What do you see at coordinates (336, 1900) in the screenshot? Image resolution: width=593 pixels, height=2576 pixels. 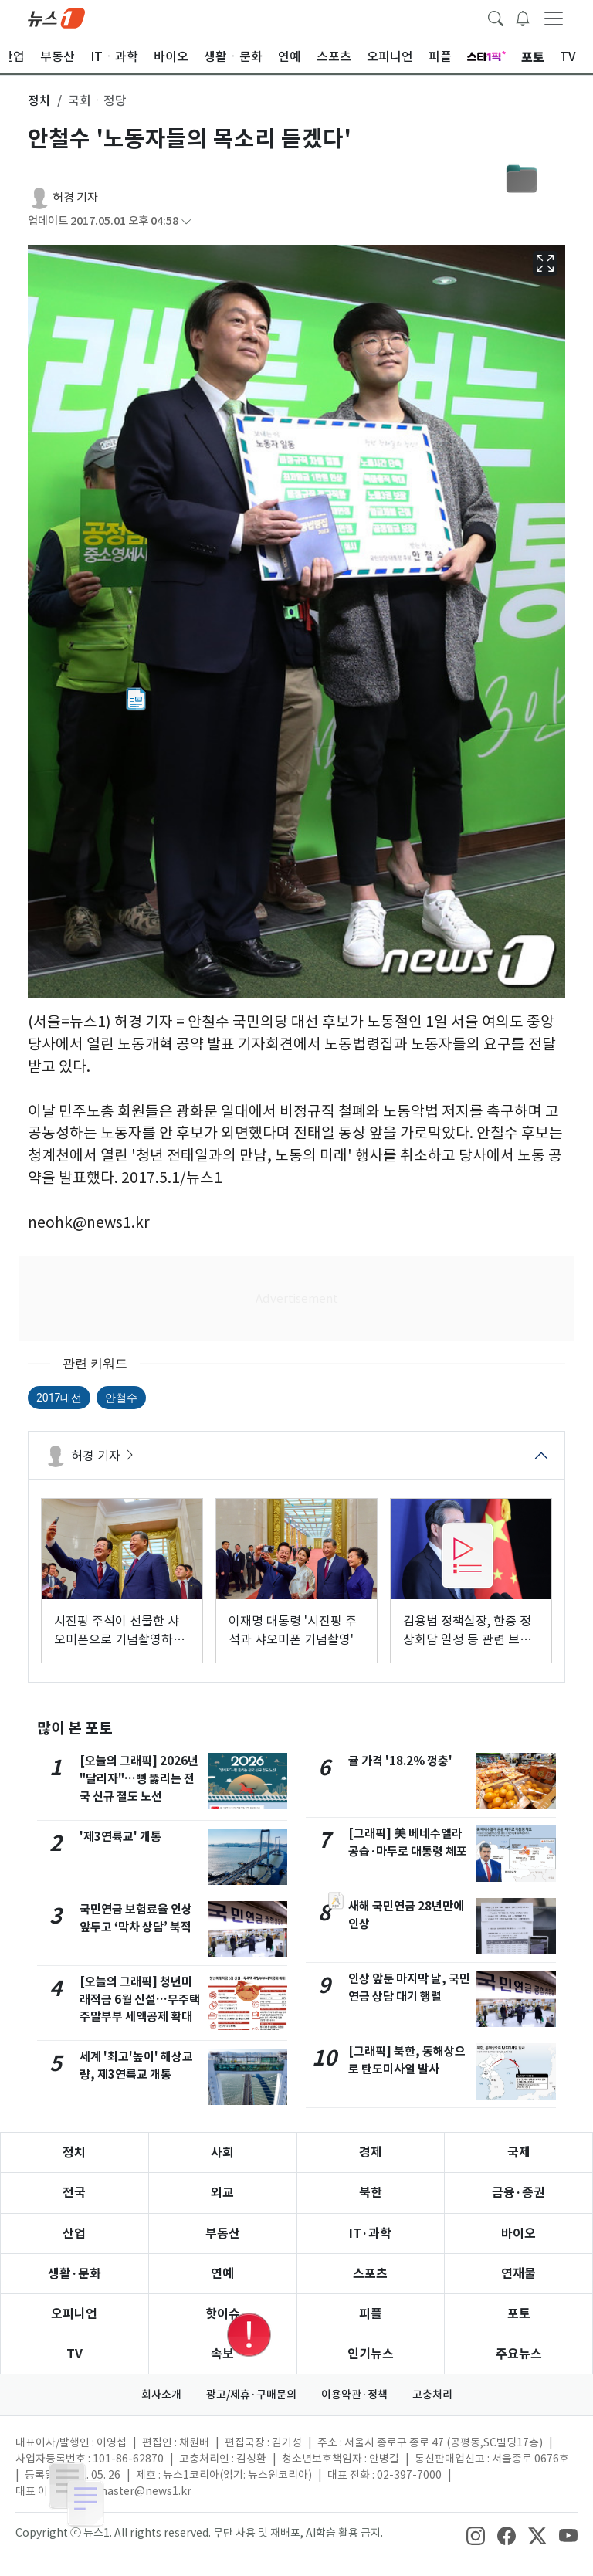 I see `pgp encryption key file` at bounding box center [336, 1900].